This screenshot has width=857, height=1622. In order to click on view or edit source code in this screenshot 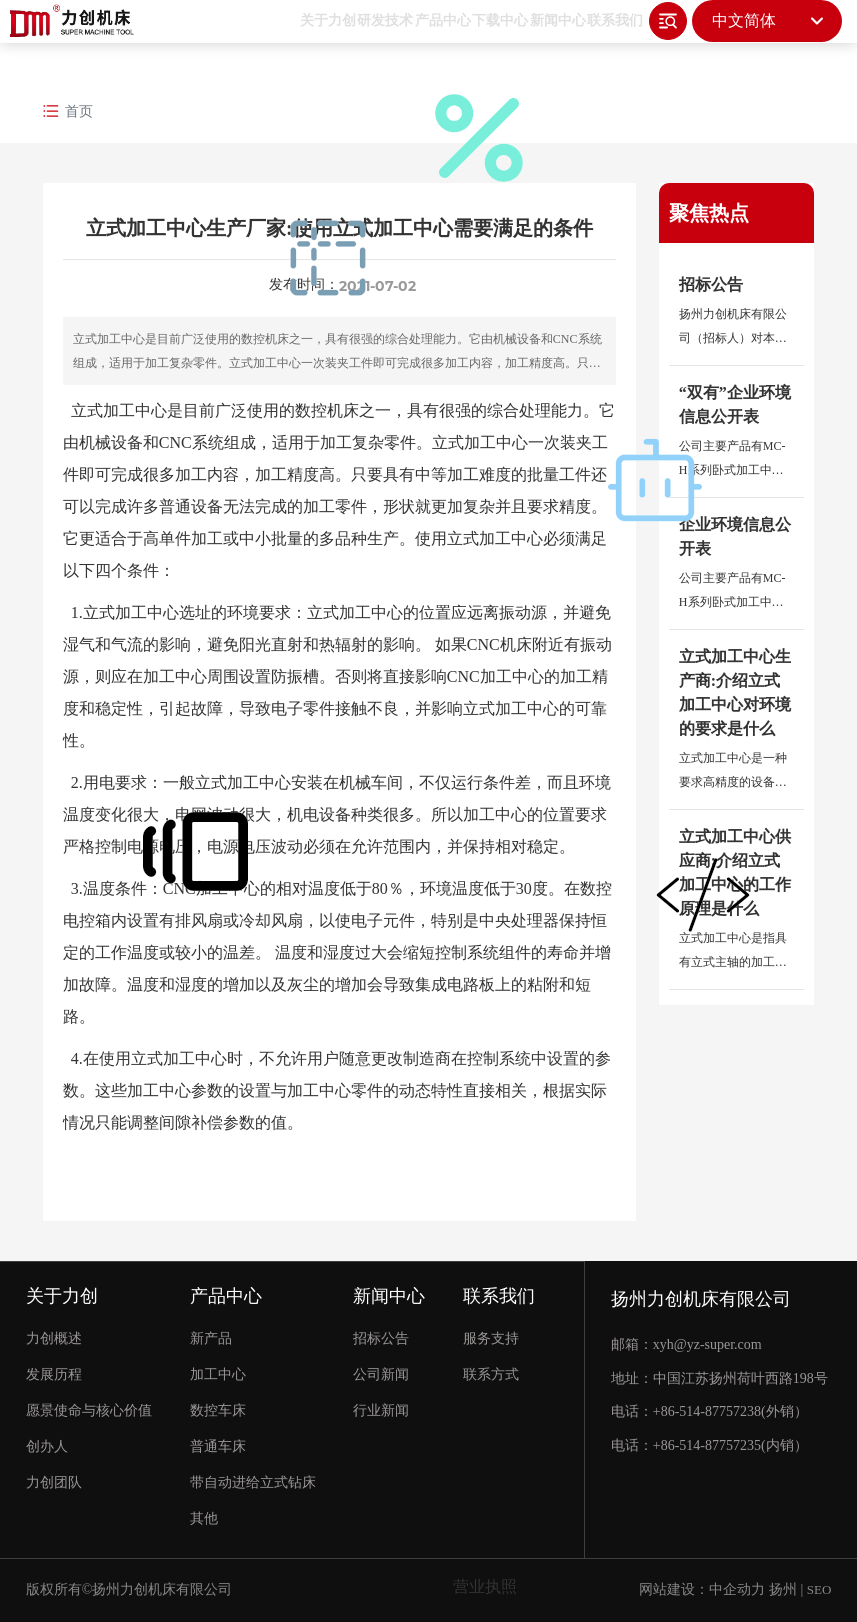, I will do `click(703, 895)`.